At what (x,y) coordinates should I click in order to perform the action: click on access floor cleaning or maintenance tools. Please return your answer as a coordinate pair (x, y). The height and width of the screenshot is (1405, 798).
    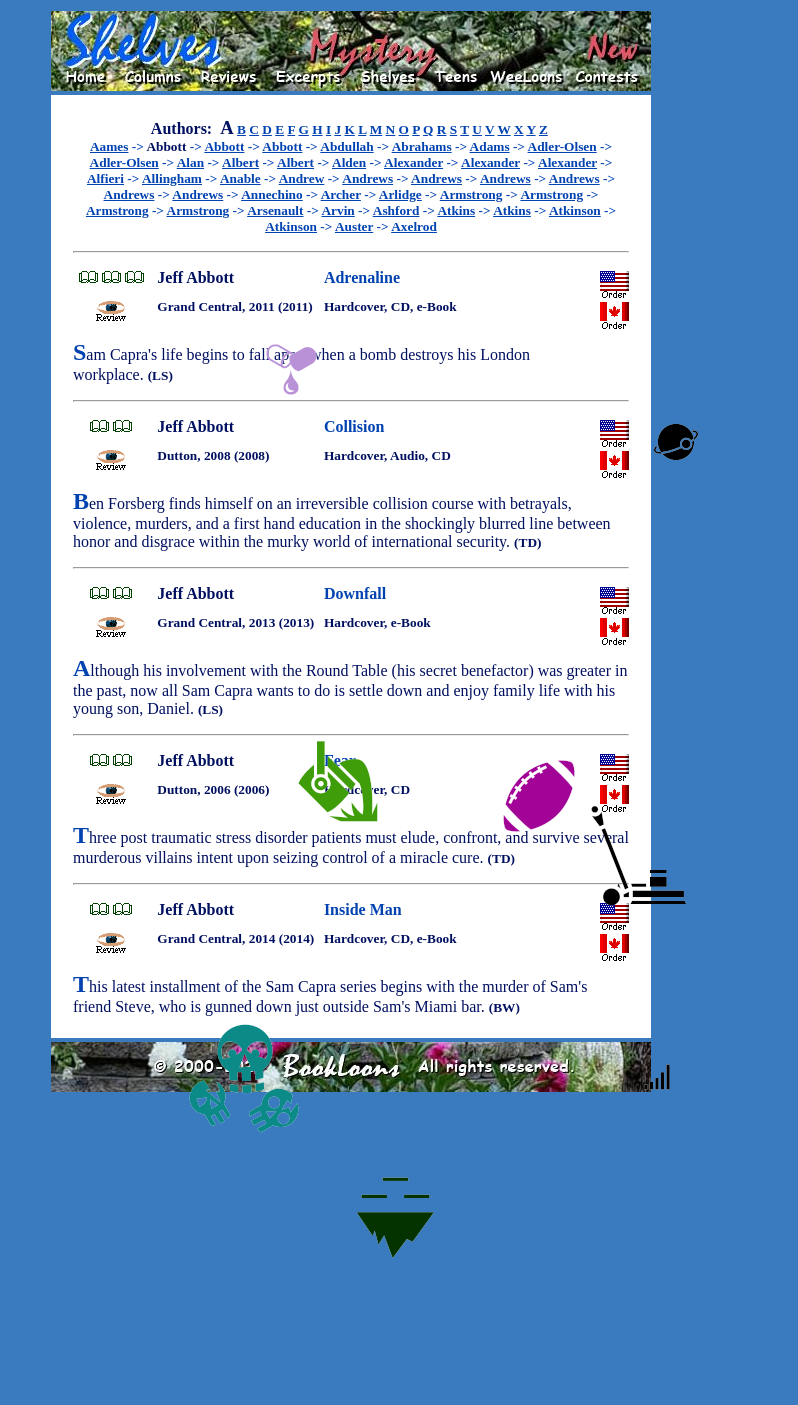
    Looking at the image, I should click on (641, 854).